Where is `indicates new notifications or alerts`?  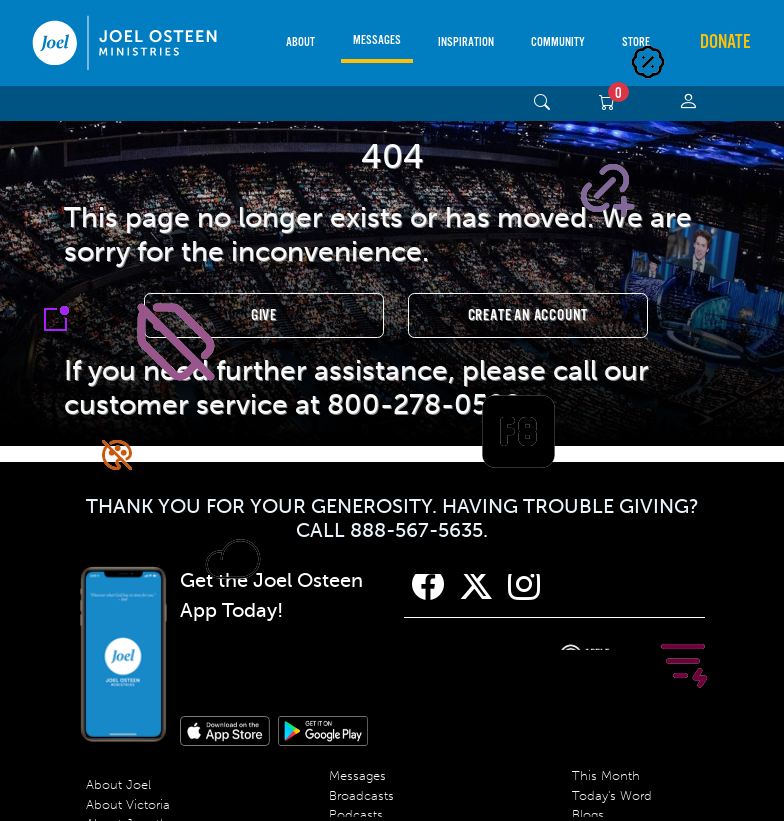 indicates new notifications or alerts is located at coordinates (56, 319).